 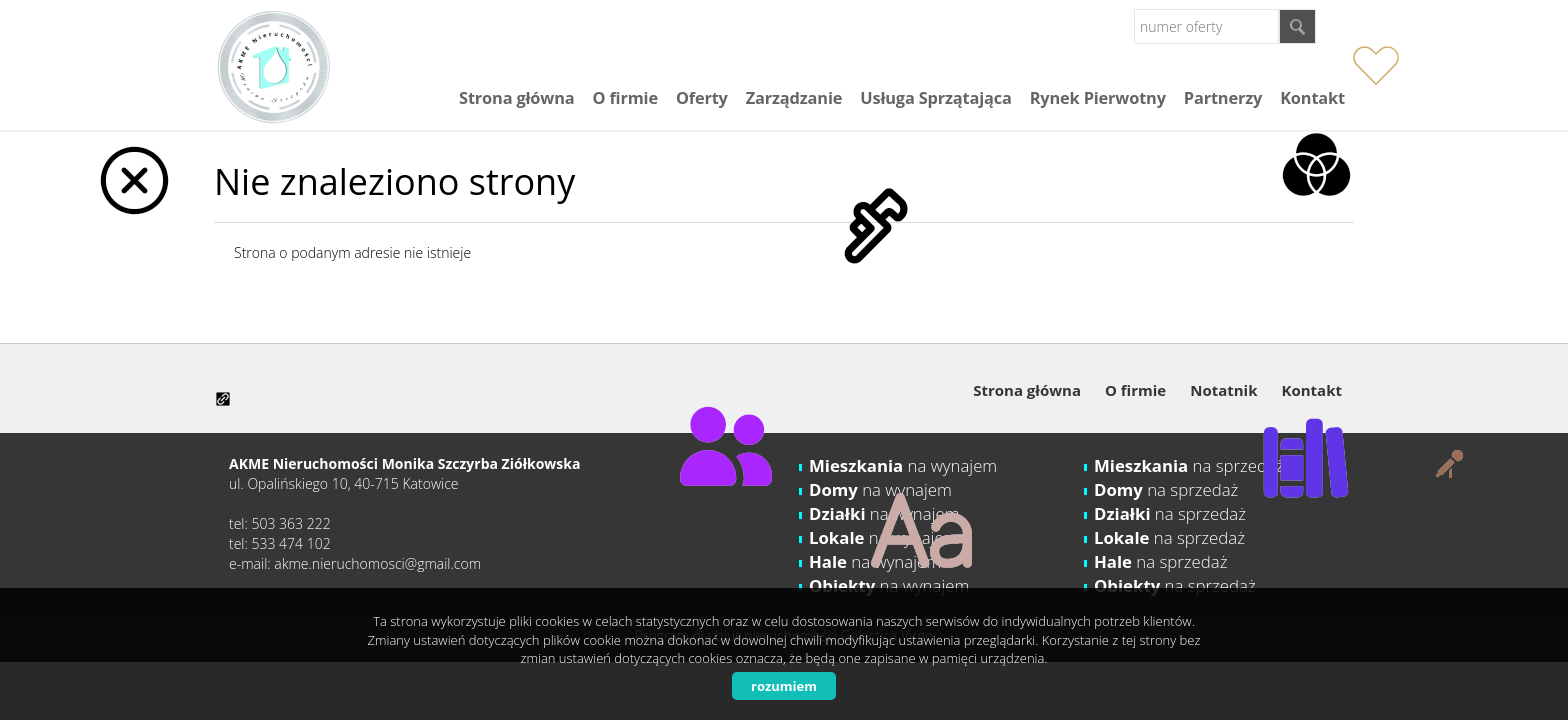 I want to click on access tools or settings, so click(x=875, y=226).